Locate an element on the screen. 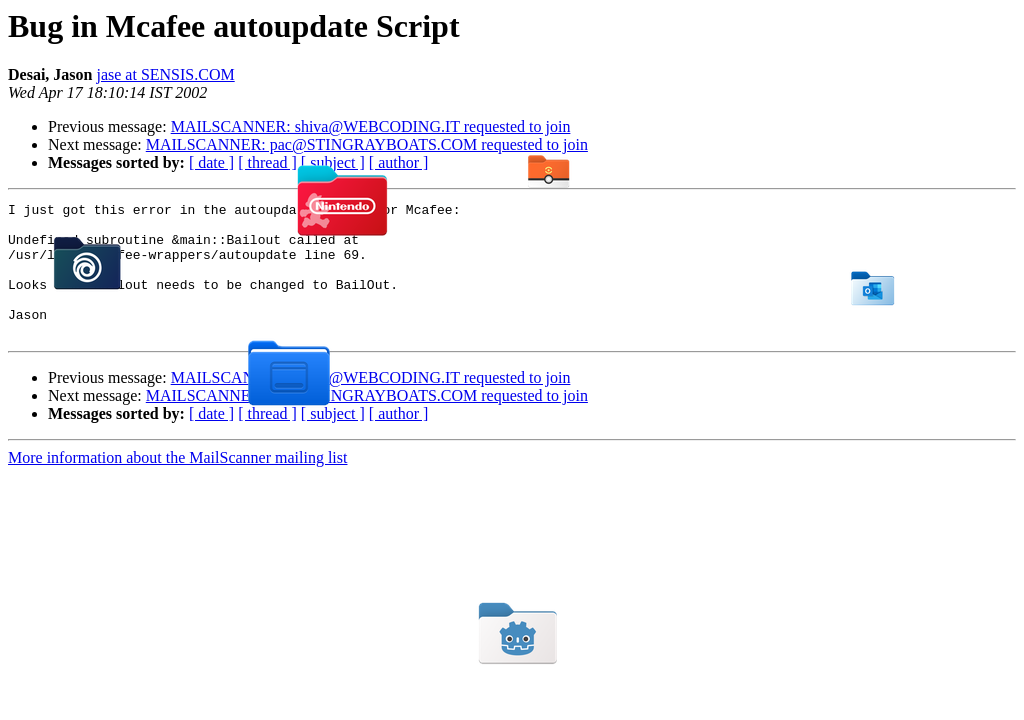 The width and height of the screenshot is (1024, 720). open desktop folder is located at coordinates (289, 373).